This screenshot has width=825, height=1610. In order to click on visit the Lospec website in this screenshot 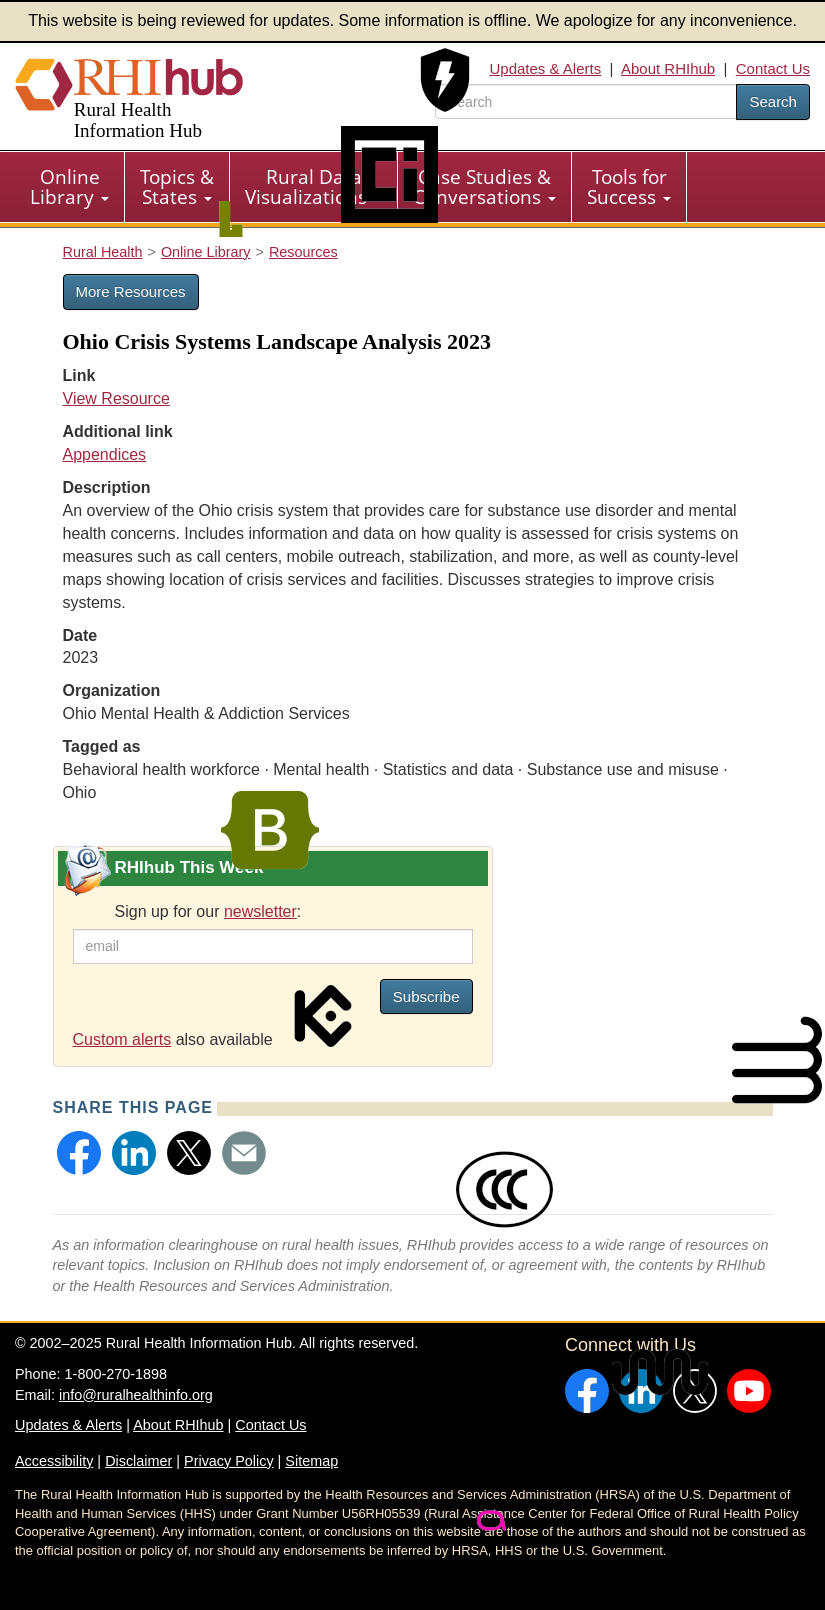, I will do `click(231, 219)`.